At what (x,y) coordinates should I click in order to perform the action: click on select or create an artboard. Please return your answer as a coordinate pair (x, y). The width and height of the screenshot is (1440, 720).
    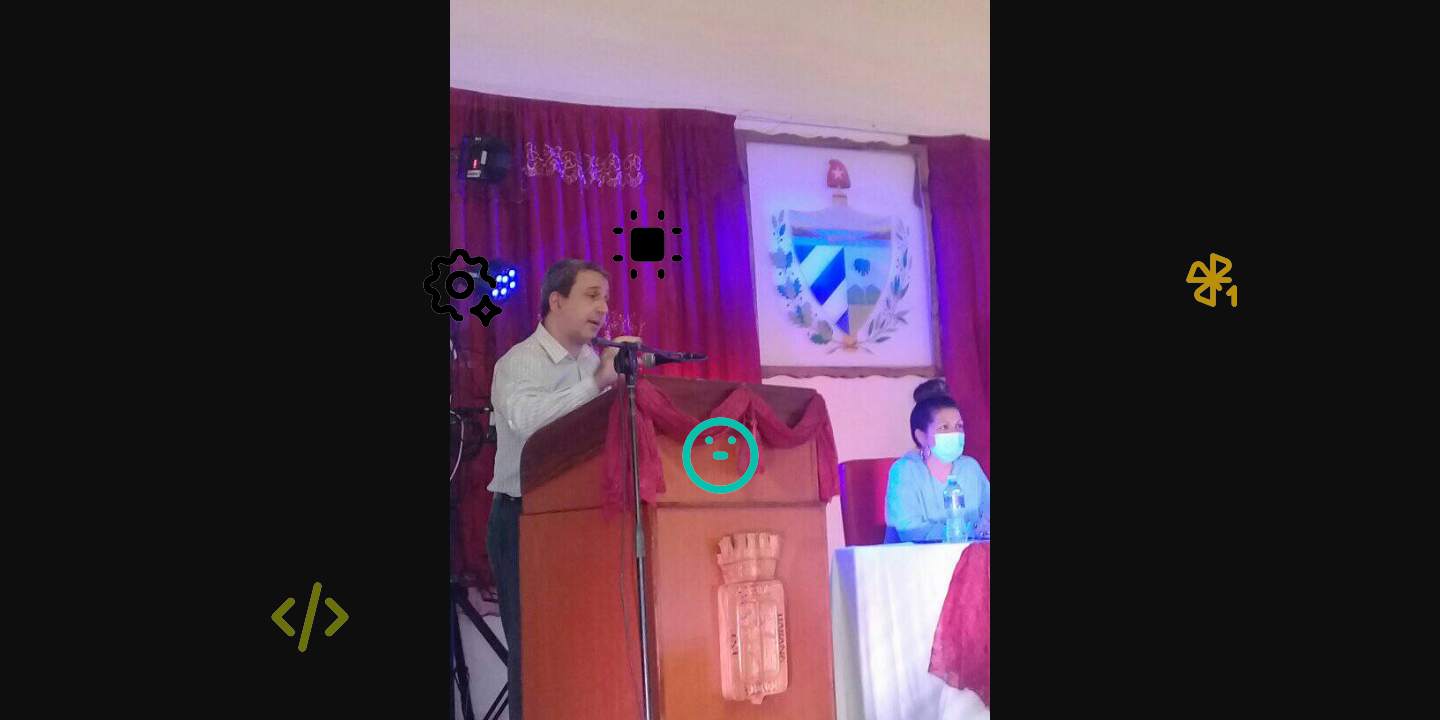
    Looking at the image, I should click on (647, 244).